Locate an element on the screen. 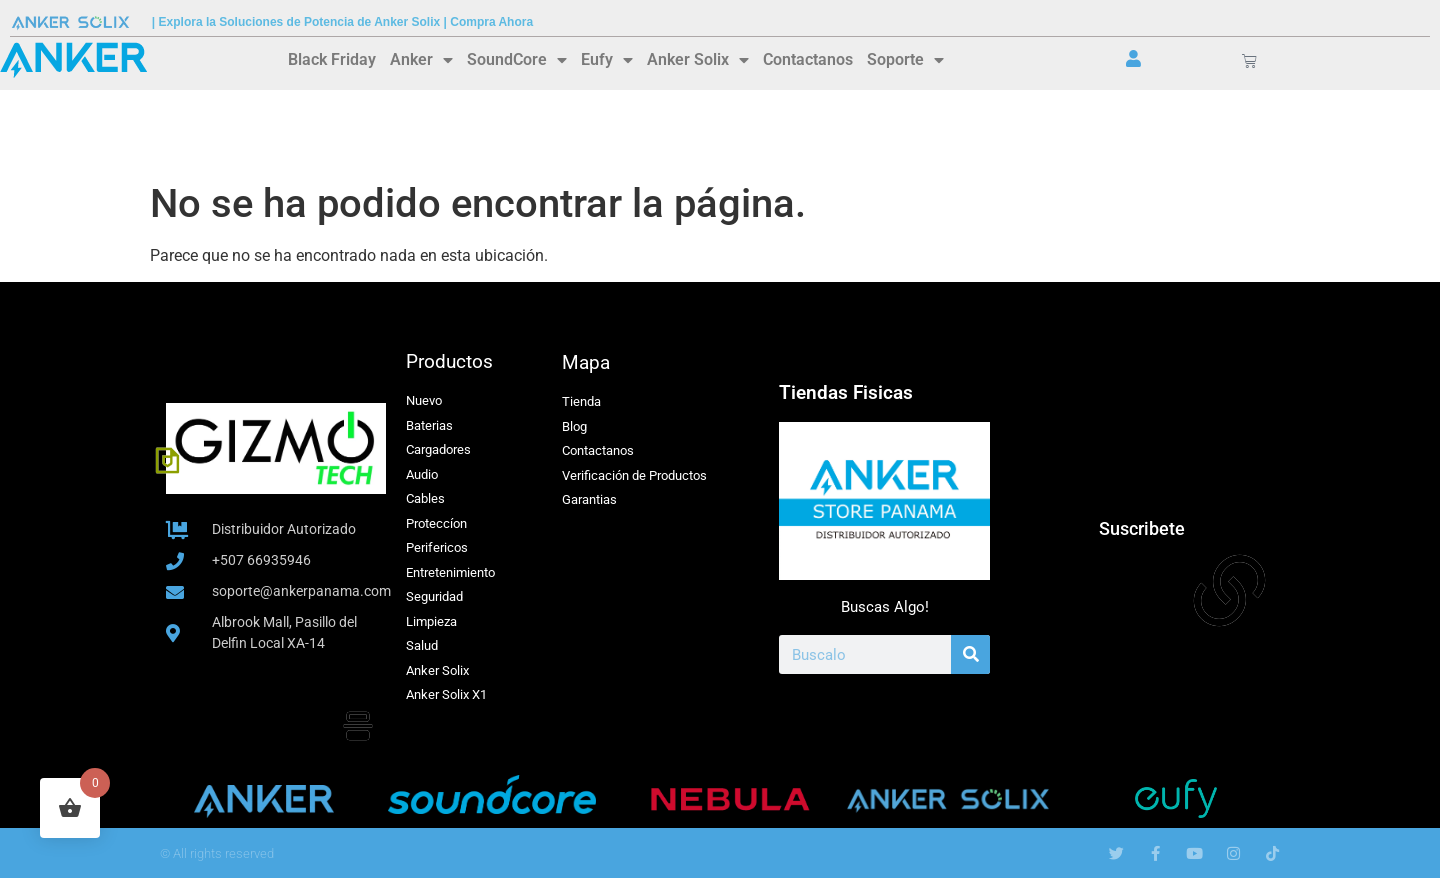  flip content vertically is located at coordinates (358, 726).